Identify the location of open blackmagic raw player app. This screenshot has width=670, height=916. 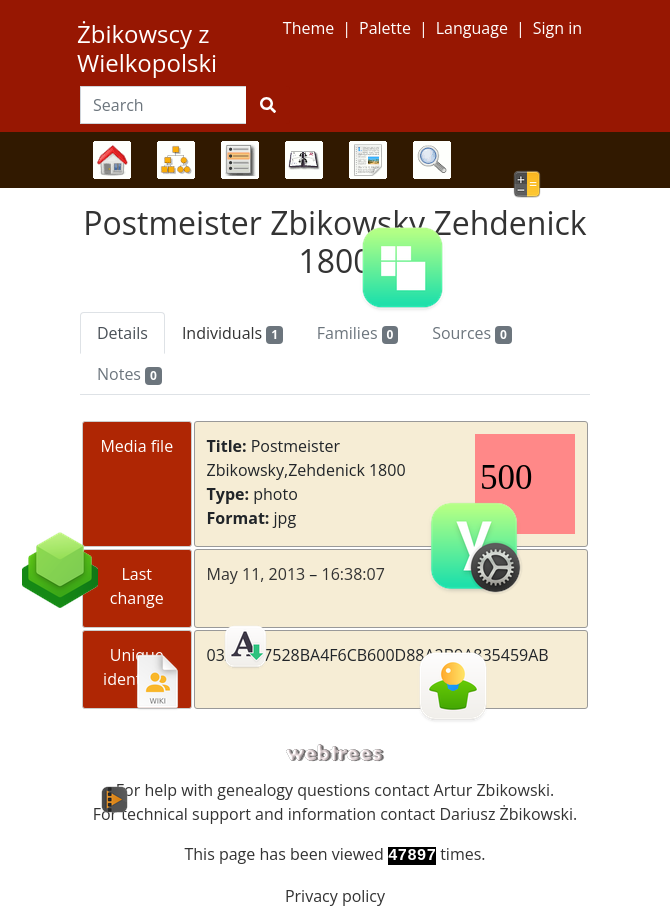
(114, 799).